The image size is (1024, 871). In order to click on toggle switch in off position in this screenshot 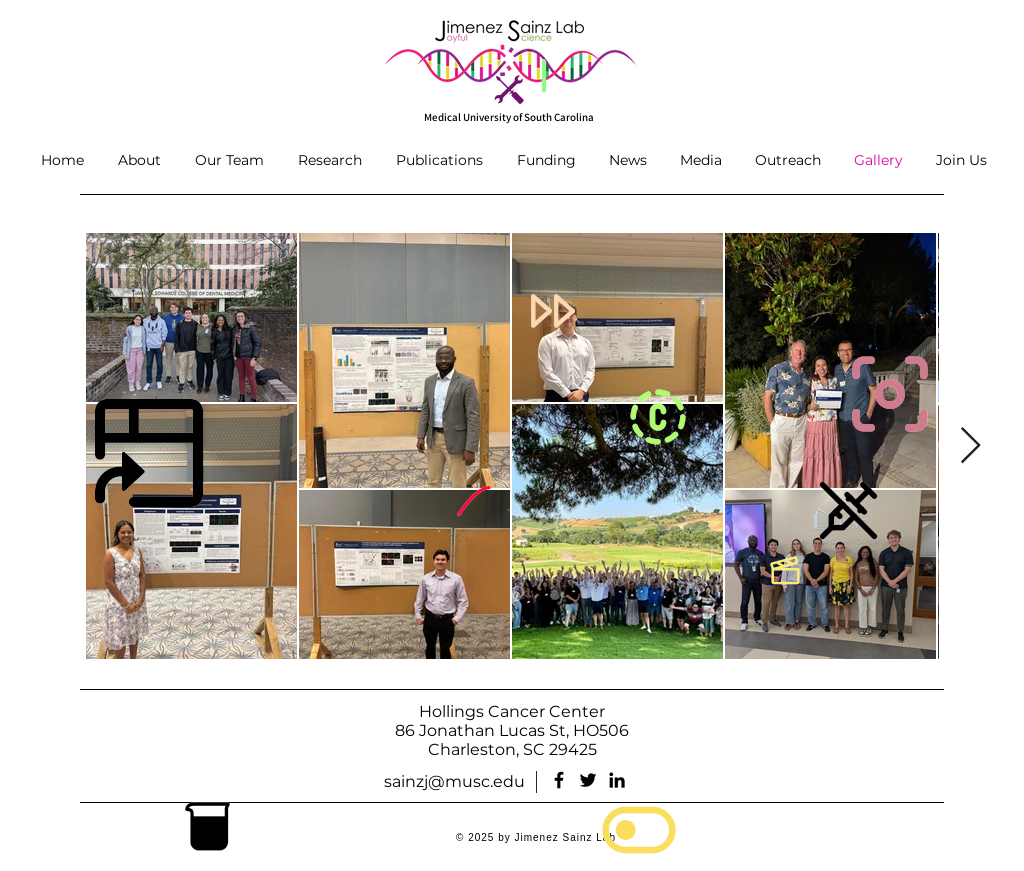, I will do `click(639, 830)`.